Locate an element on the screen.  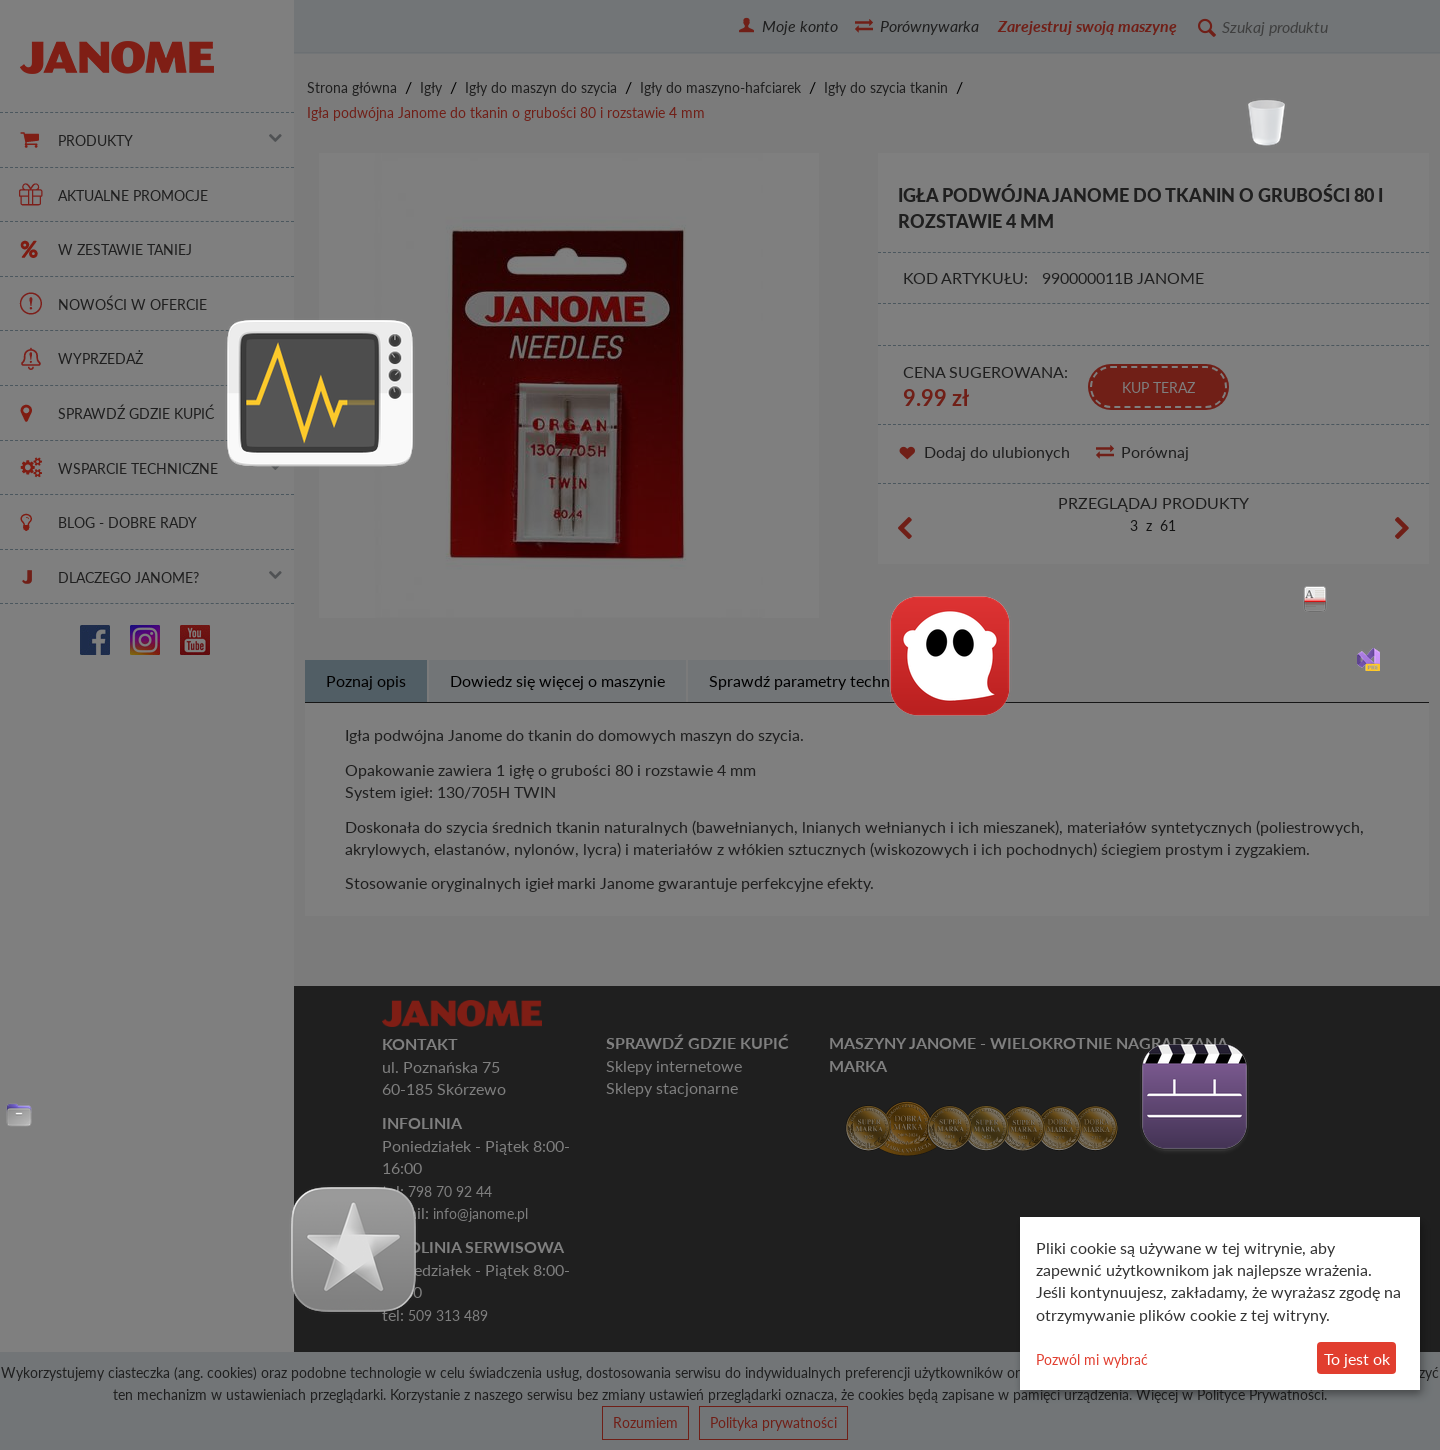
open visual studio preview application is located at coordinates (1368, 659).